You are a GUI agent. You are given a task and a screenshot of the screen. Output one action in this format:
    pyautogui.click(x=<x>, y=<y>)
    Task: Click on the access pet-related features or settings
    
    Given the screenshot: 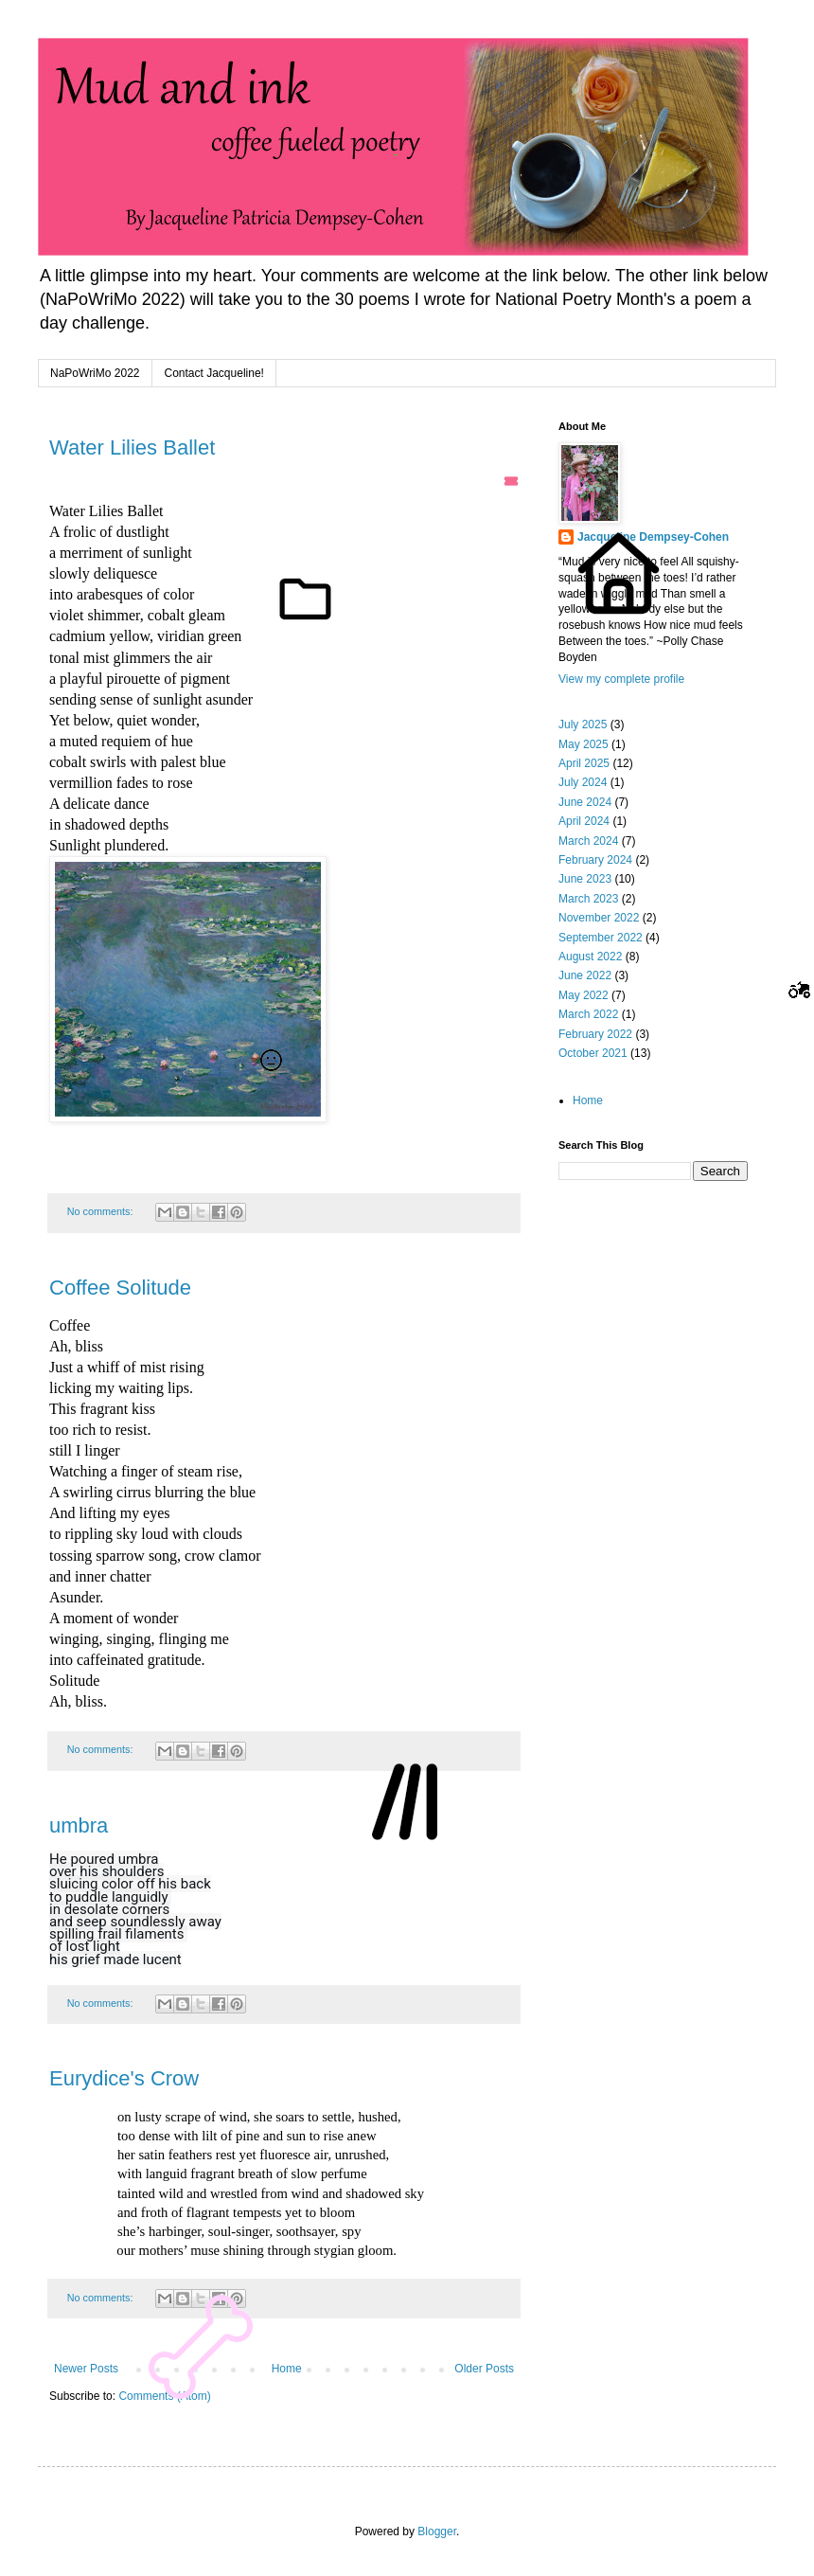 What is the action you would take?
    pyautogui.click(x=201, y=2347)
    